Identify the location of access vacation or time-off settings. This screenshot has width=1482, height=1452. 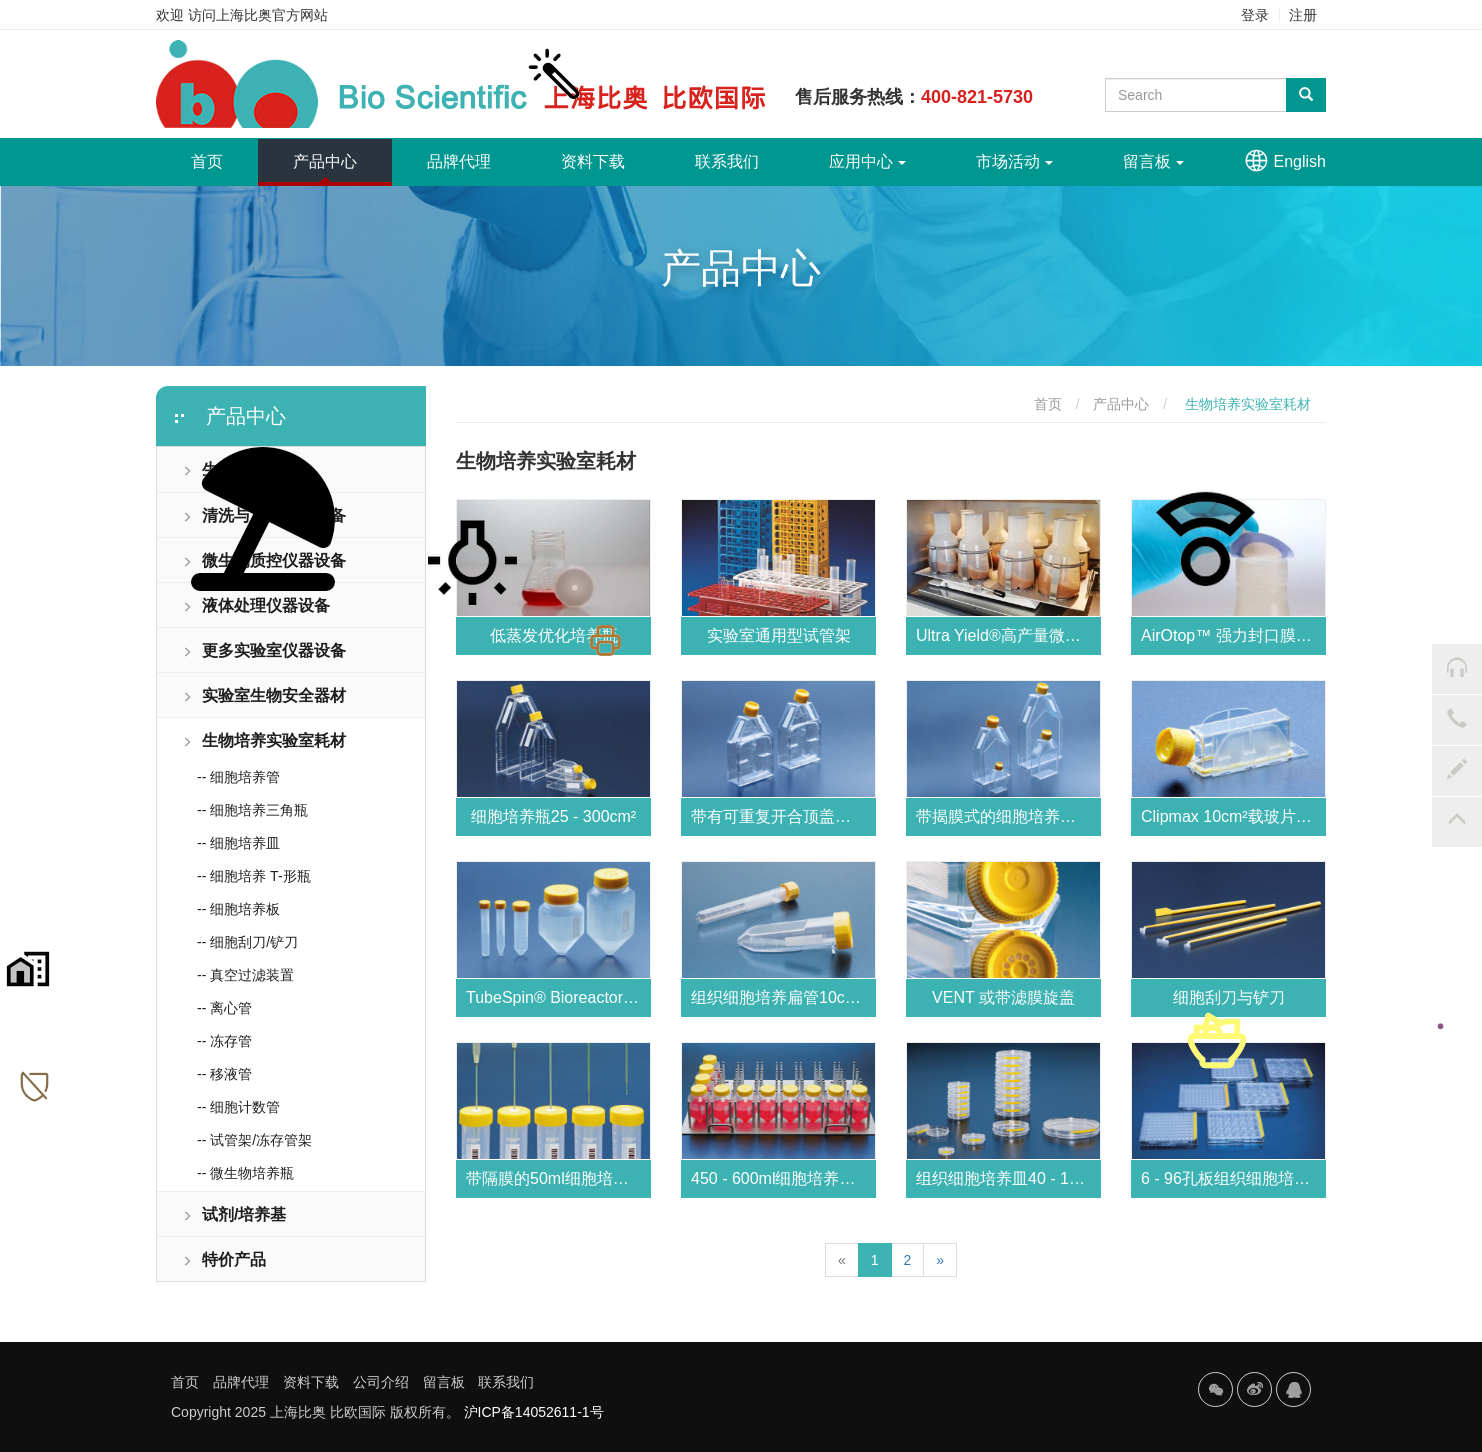
(263, 519).